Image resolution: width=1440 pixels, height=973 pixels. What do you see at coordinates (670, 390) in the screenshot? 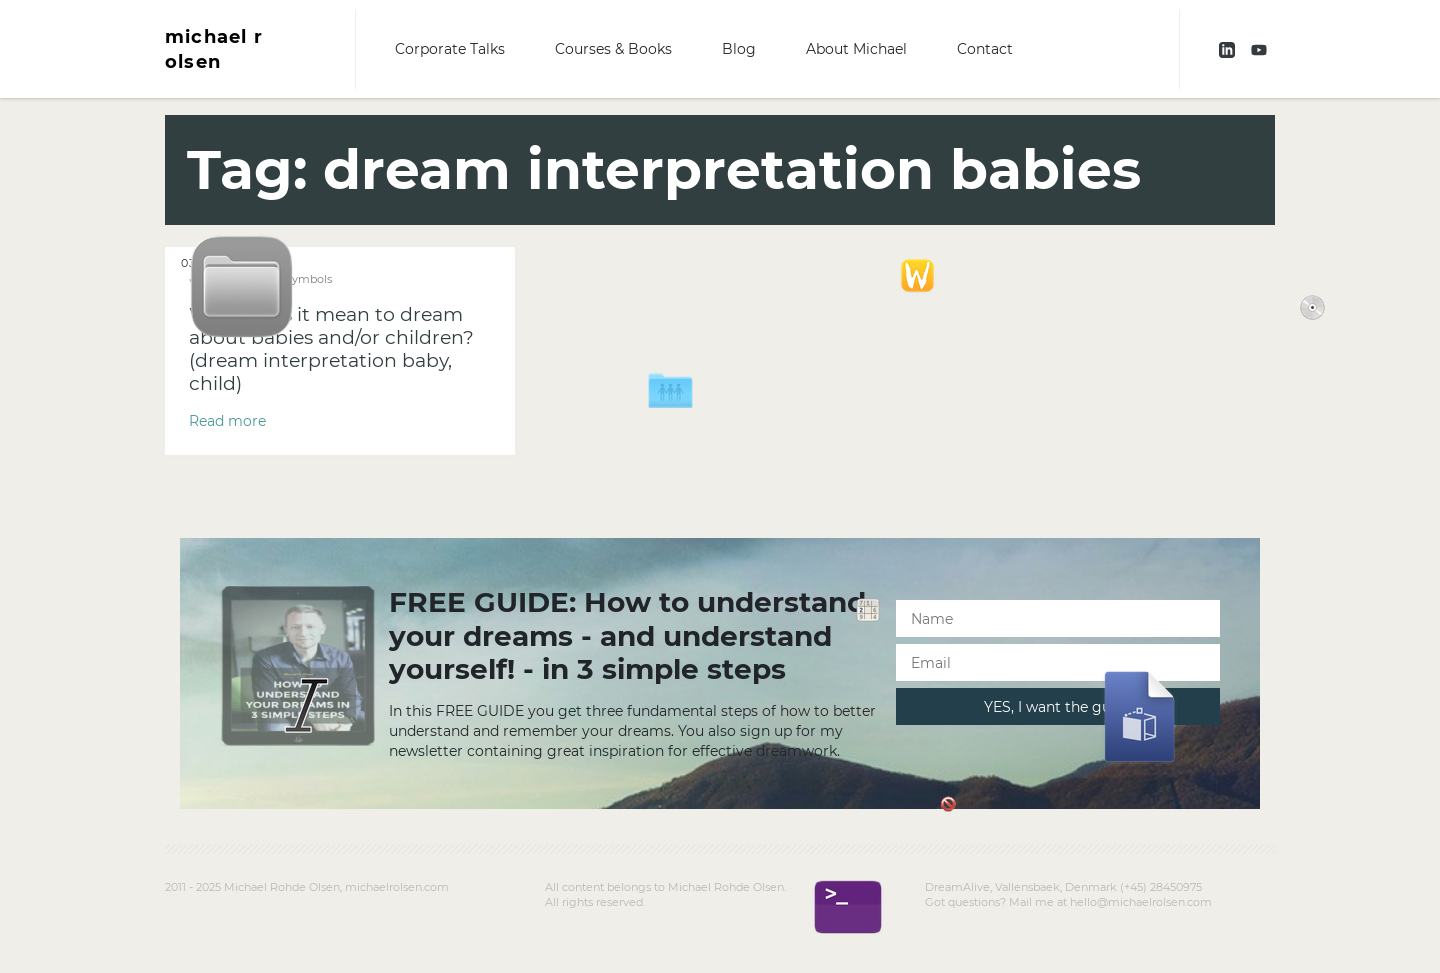
I see `access shared network folder` at bounding box center [670, 390].